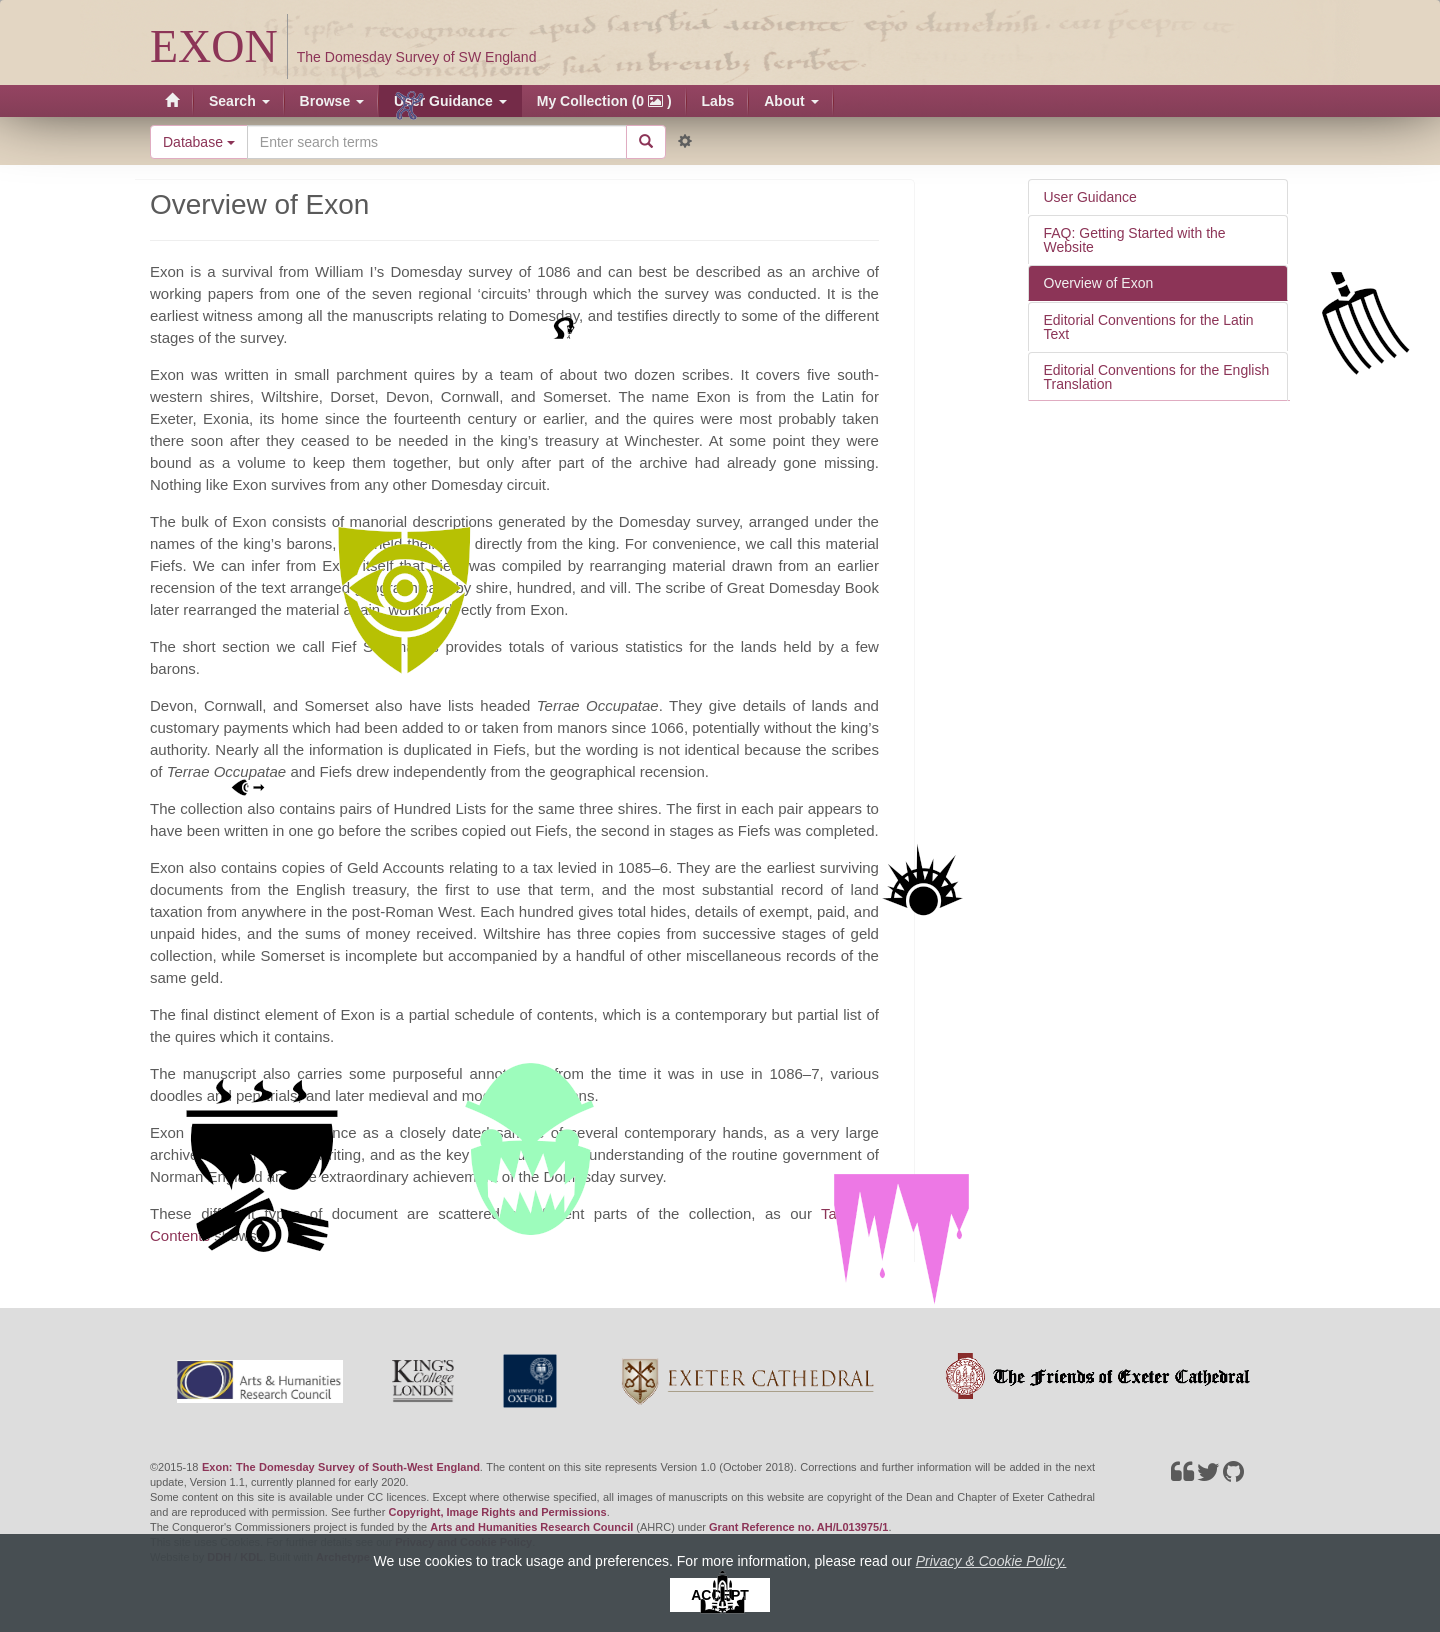 Image resolution: width=1440 pixels, height=1632 pixels. I want to click on indicates a cave or underground environment in a game, so click(901, 1241).